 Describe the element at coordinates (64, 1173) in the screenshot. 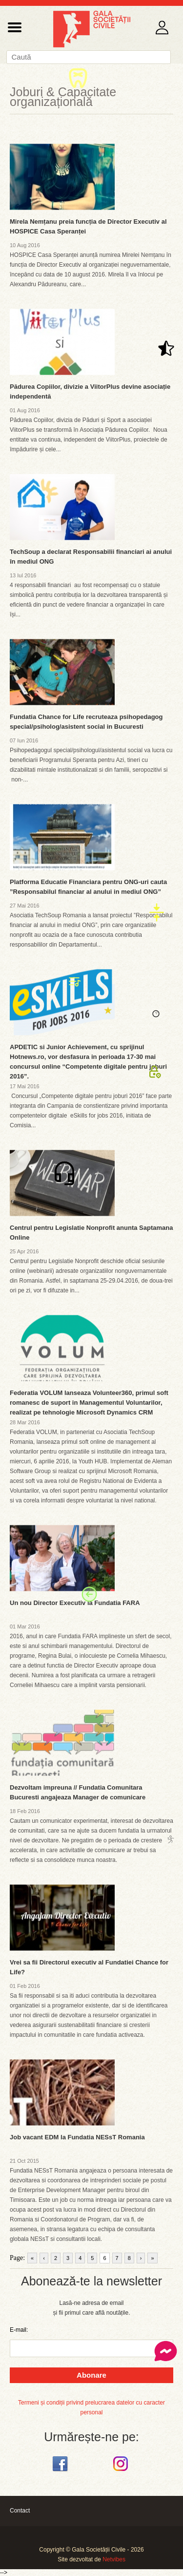

I see `contact customer support` at that location.